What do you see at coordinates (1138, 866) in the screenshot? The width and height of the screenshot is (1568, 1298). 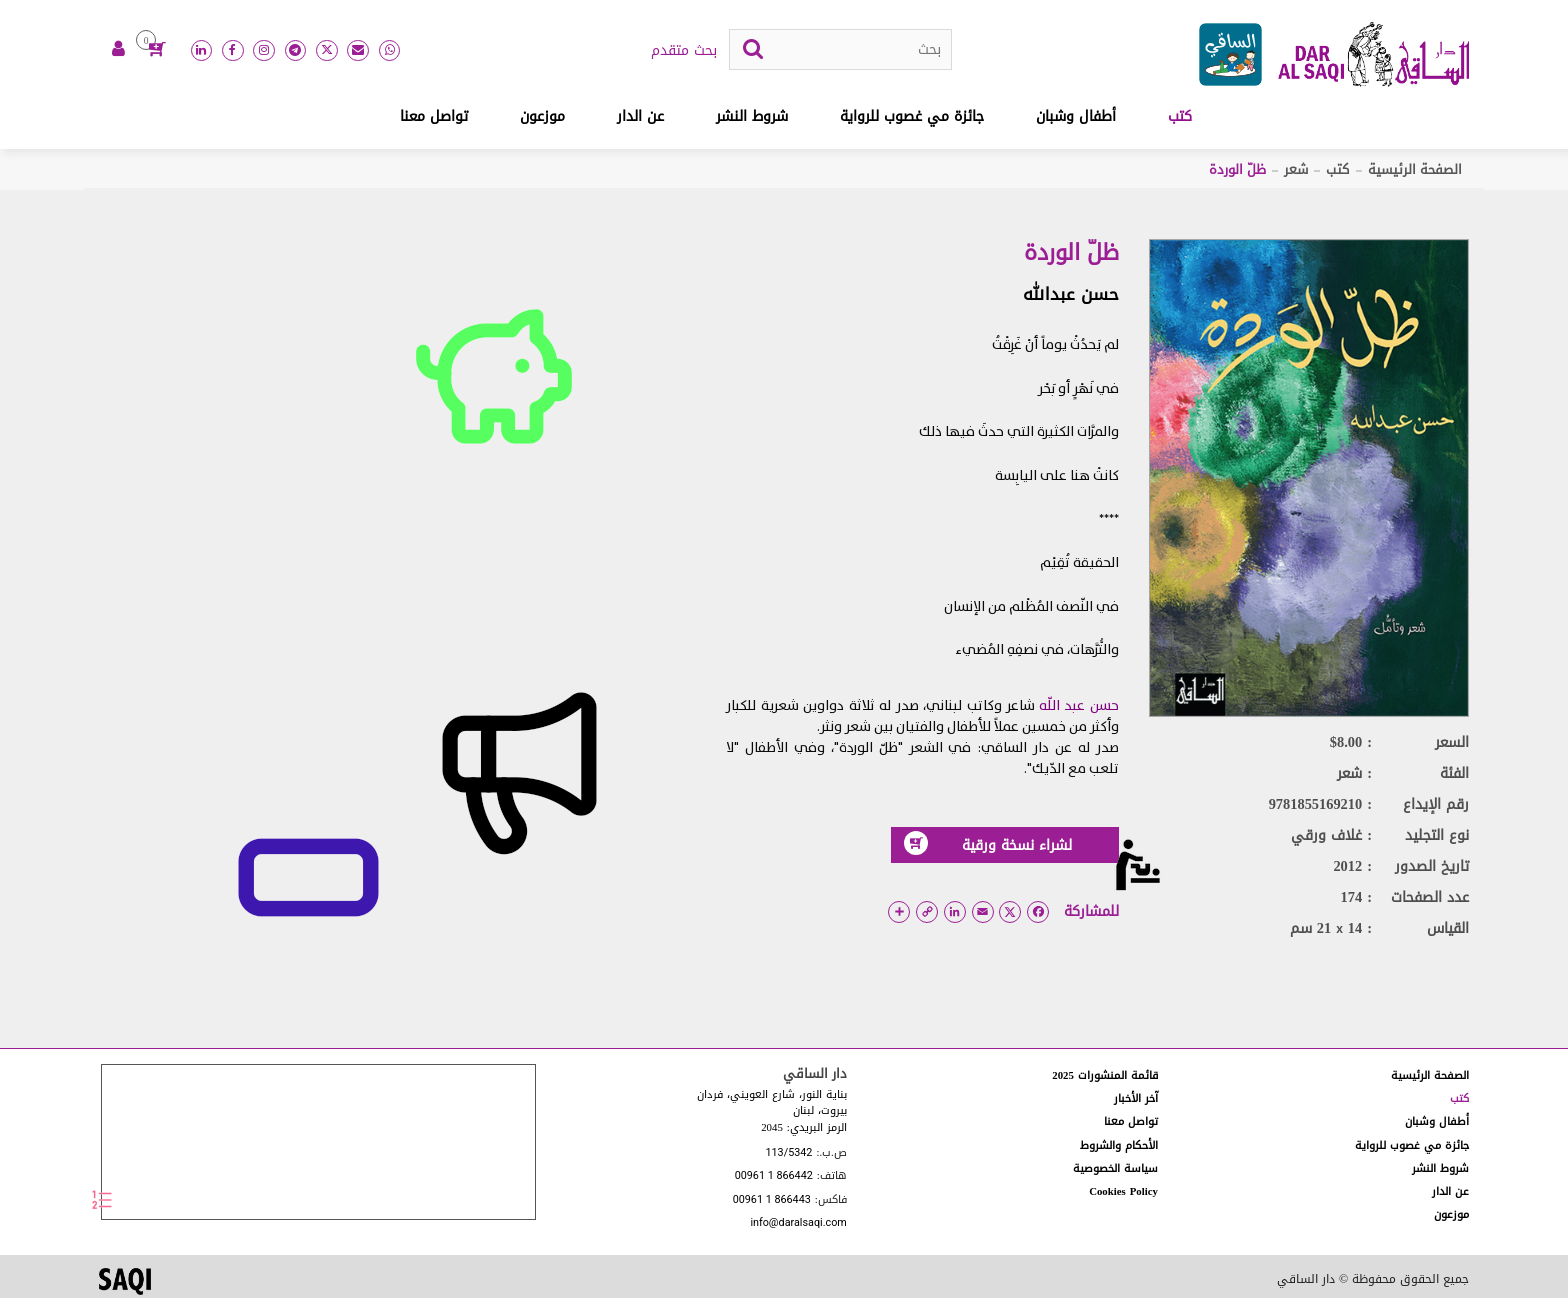 I see `indicates baby changing station nearby` at bounding box center [1138, 866].